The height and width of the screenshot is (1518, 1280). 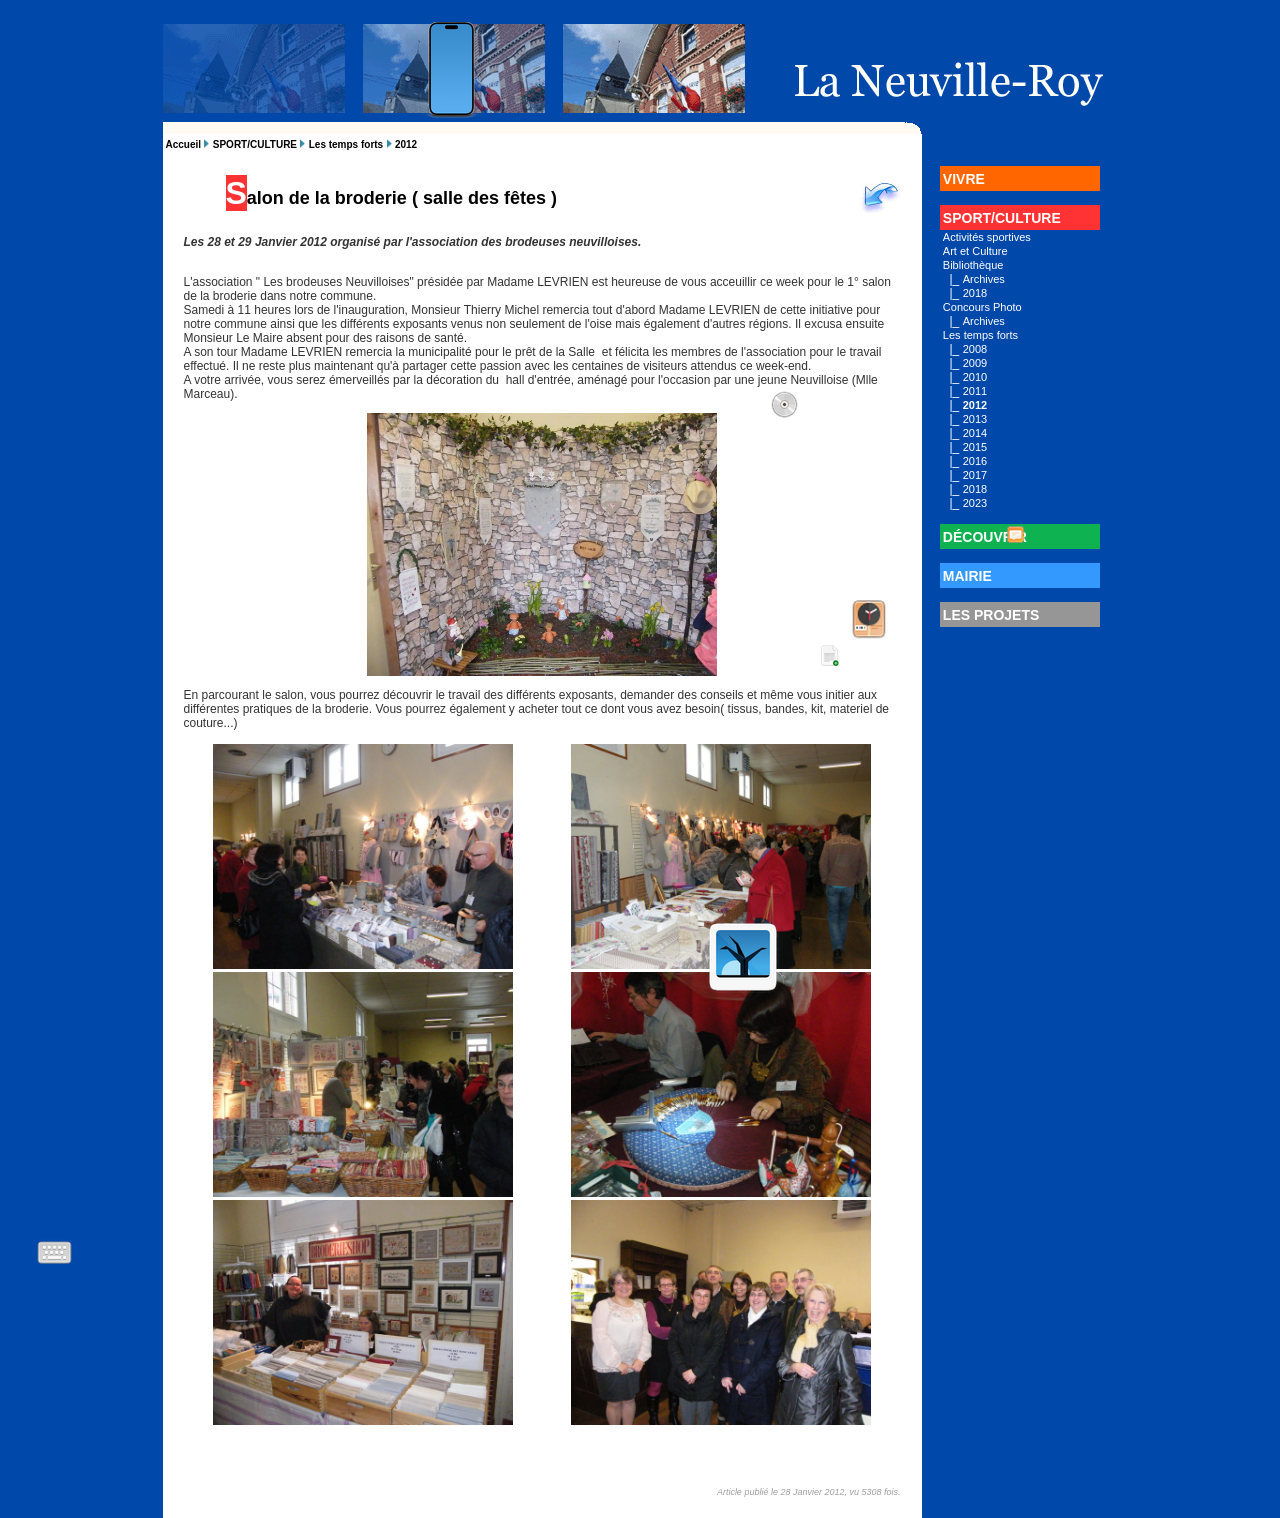 What do you see at coordinates (829, 655) in the screenshot?
I see `create a new document` at bounding box center [829, 655].